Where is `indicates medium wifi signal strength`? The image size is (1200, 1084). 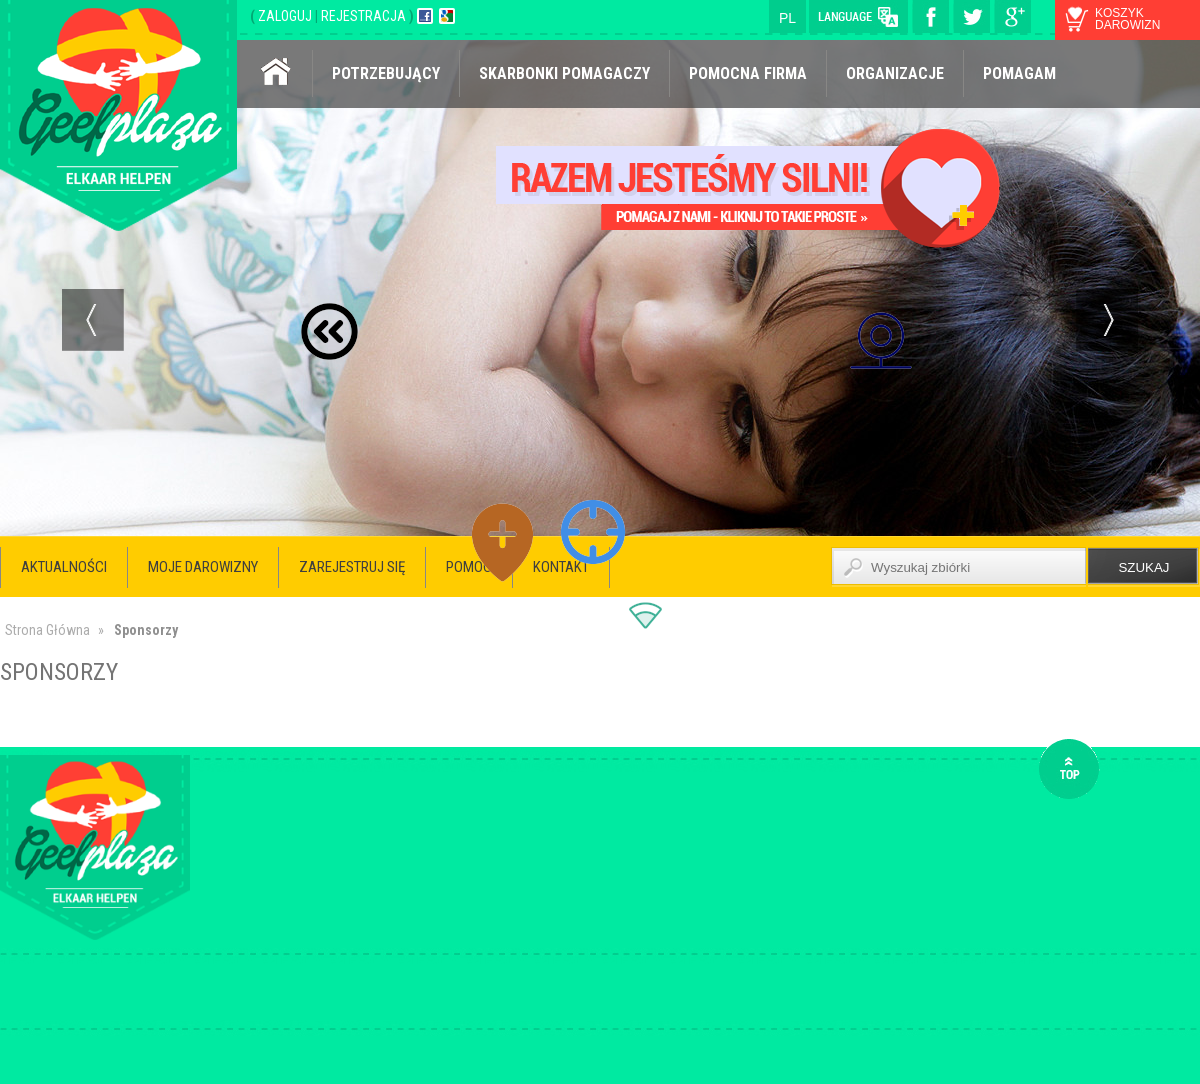
indicates medium wifi signal strength is located at coordinates (645, 615).